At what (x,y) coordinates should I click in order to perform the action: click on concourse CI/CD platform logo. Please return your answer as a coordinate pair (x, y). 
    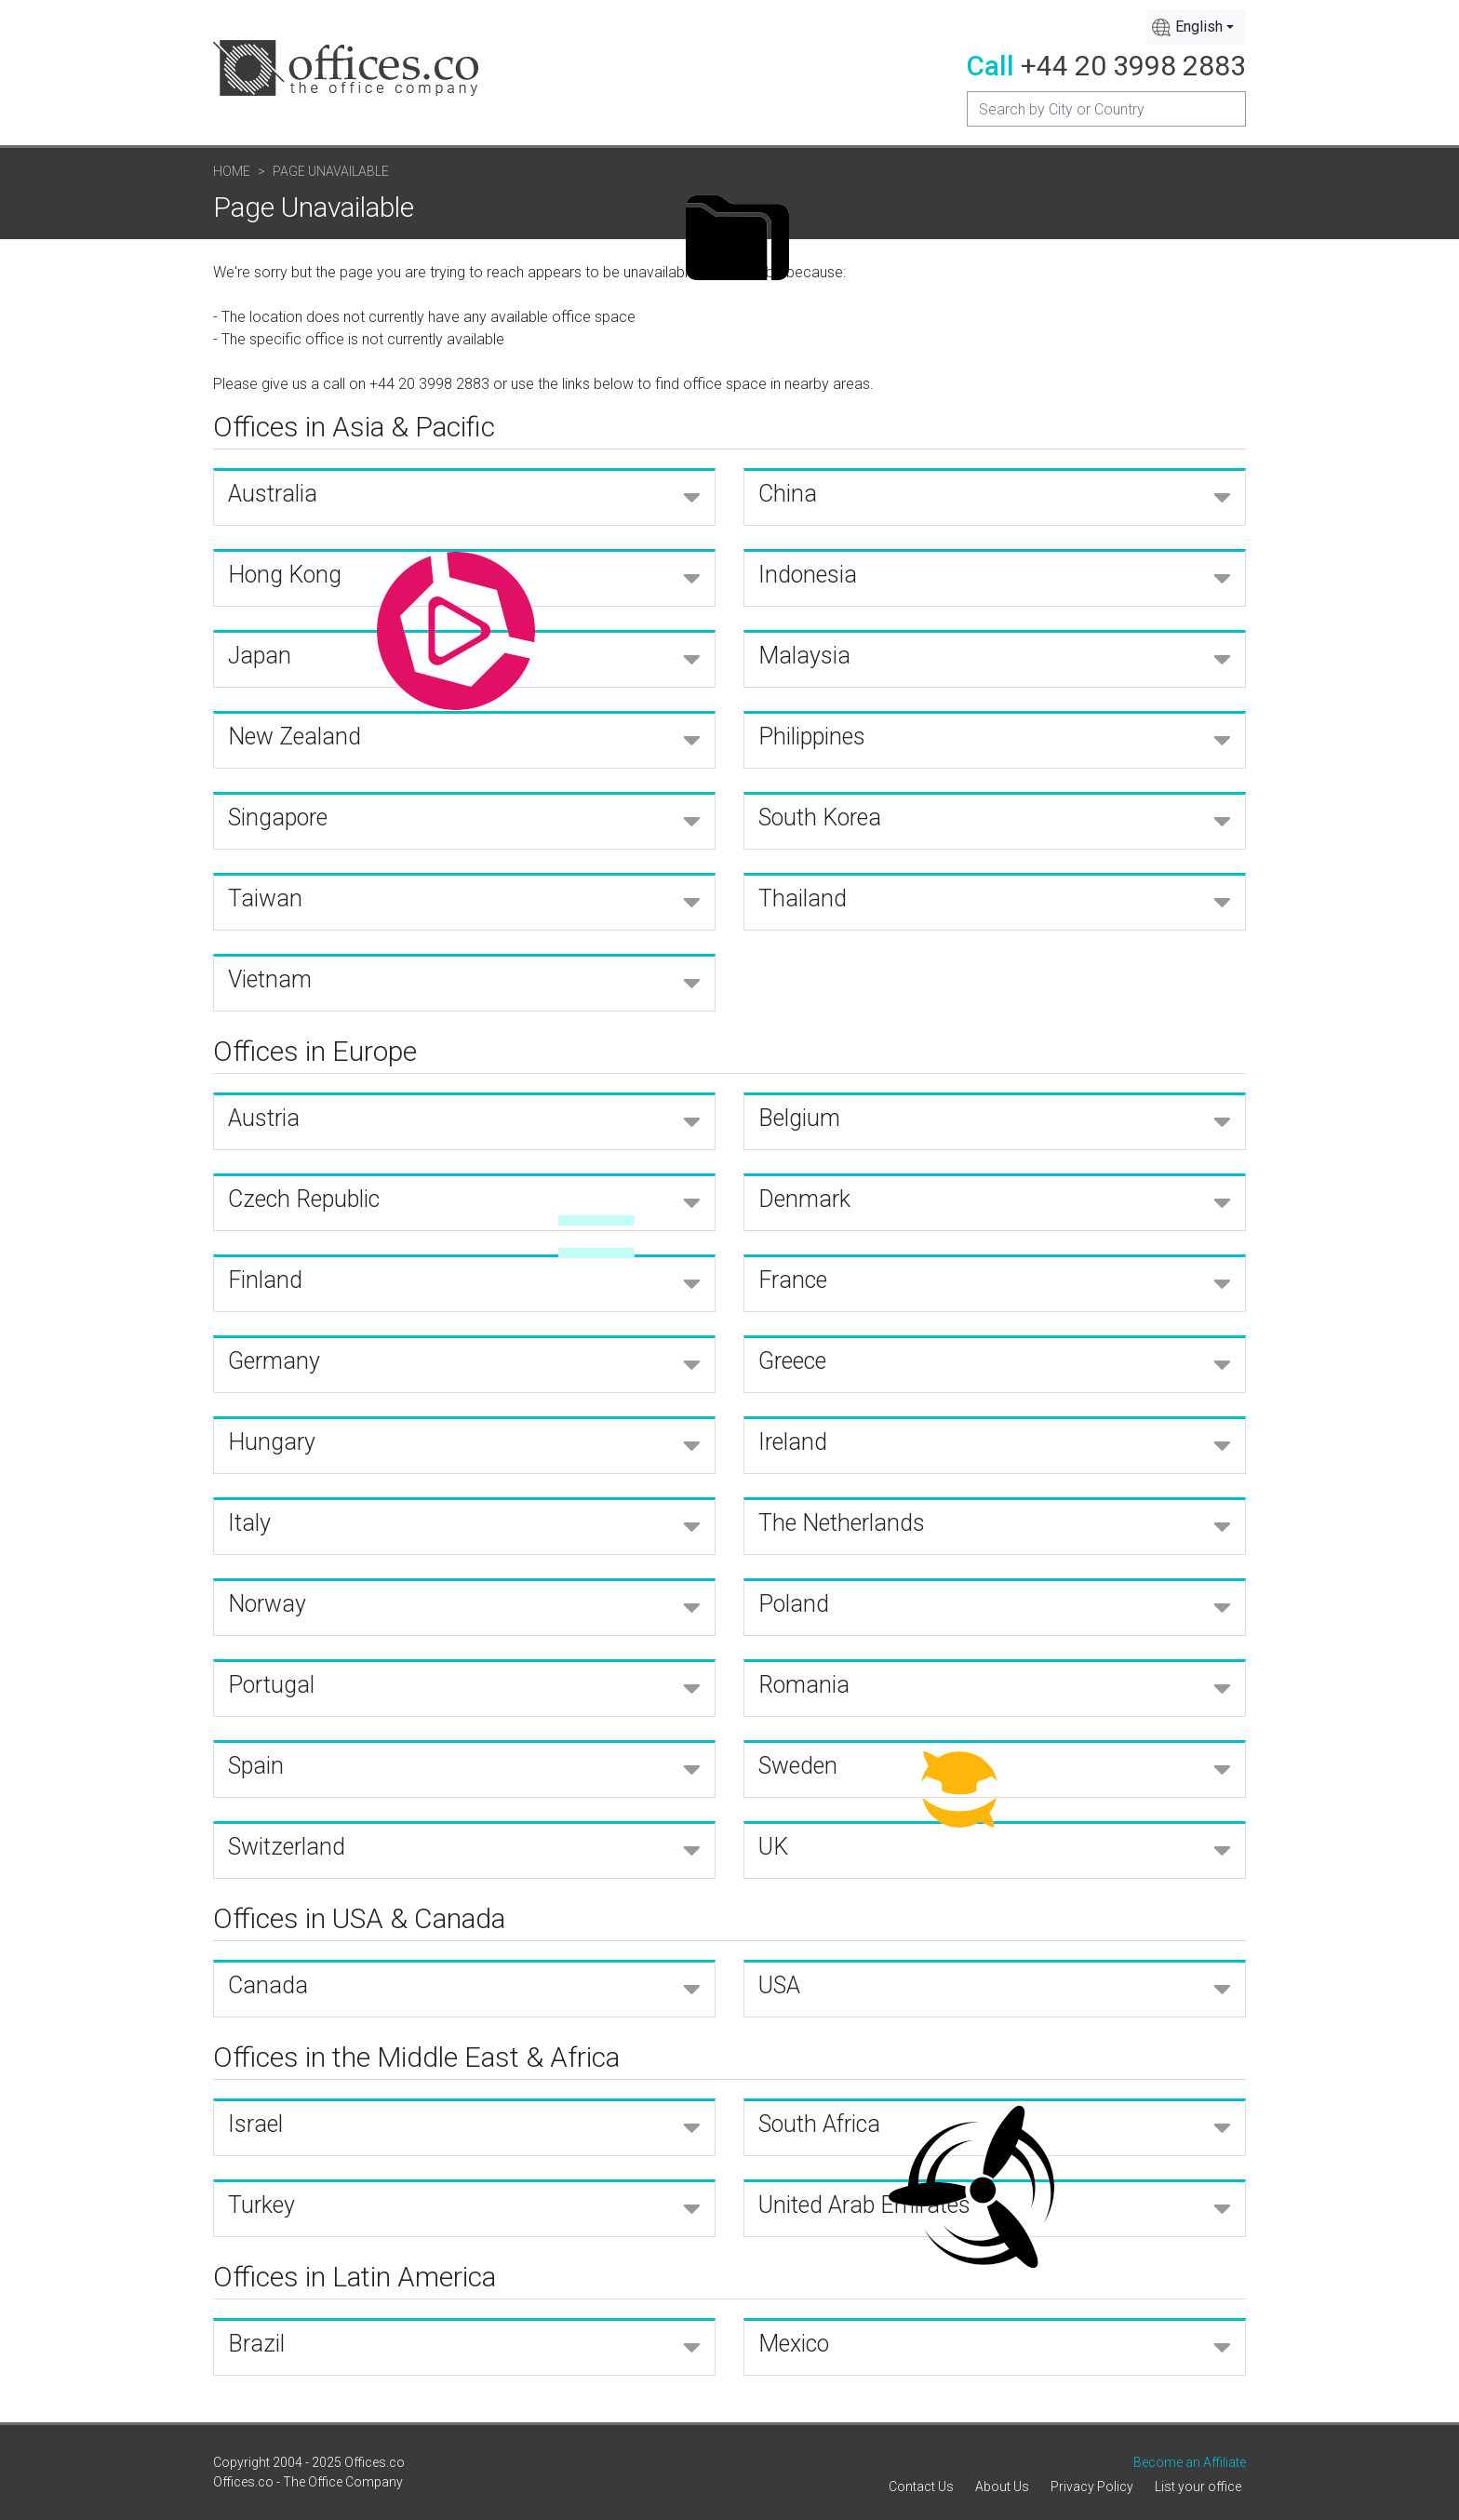
    Looking at the image, I should click on (971, 2187).